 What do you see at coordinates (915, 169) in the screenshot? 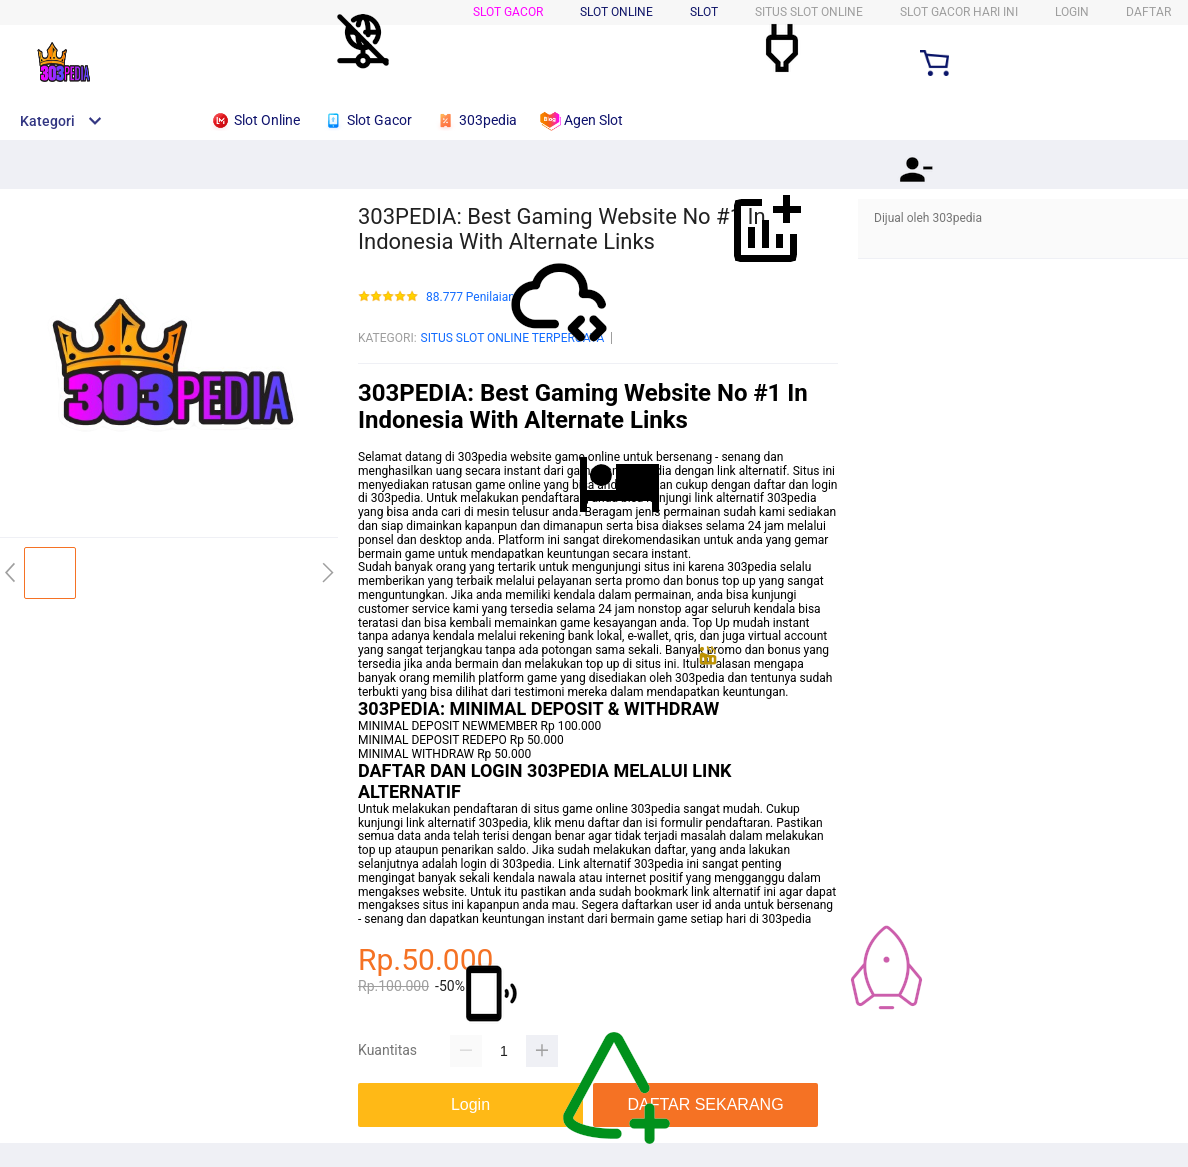
I see `remove a contact or friend` at bounding box center [915, 169].